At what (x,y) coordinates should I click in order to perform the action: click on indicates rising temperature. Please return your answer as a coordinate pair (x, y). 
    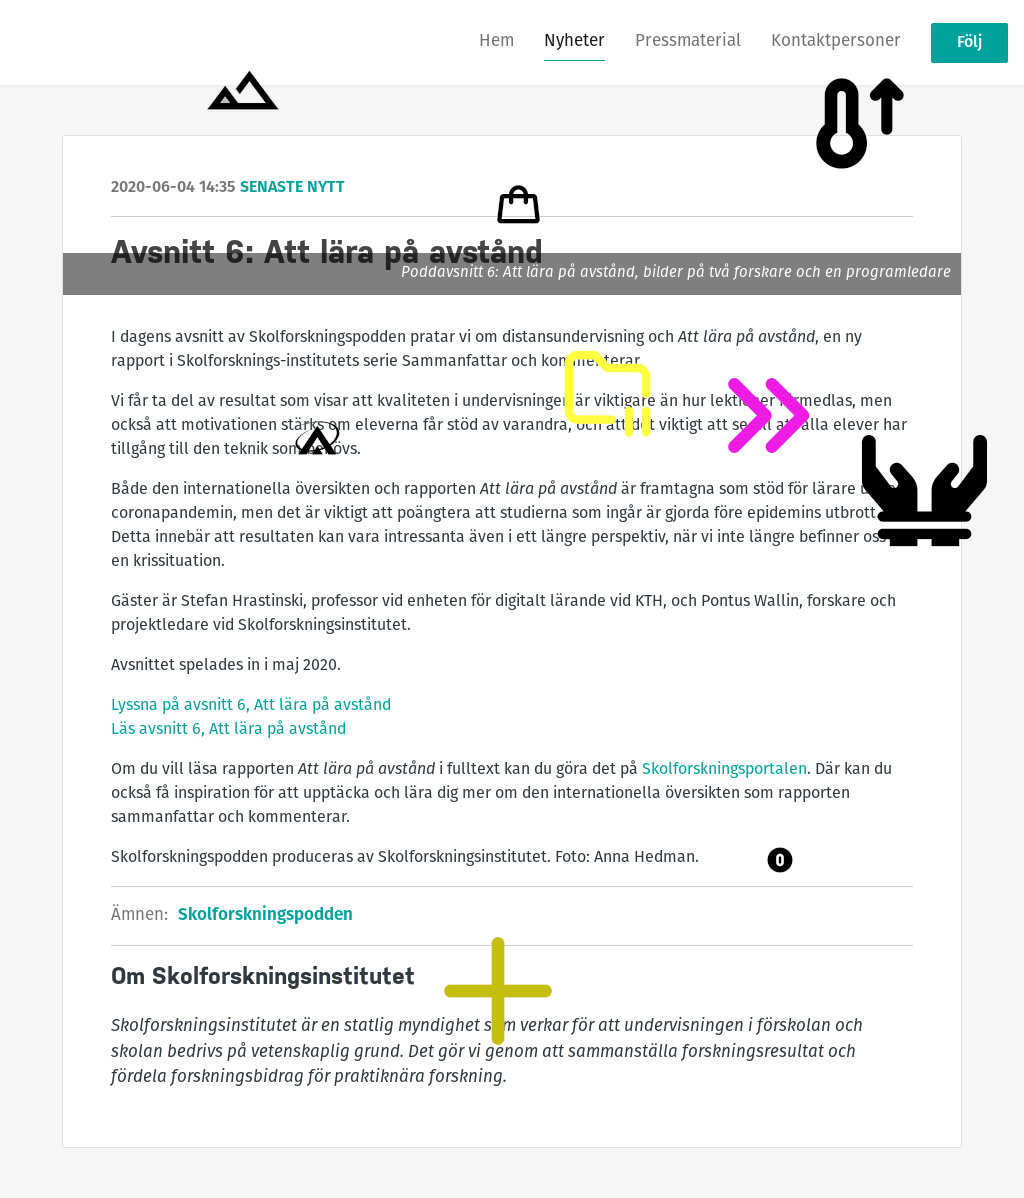
    Looking at the image, I should click on (858, 123).